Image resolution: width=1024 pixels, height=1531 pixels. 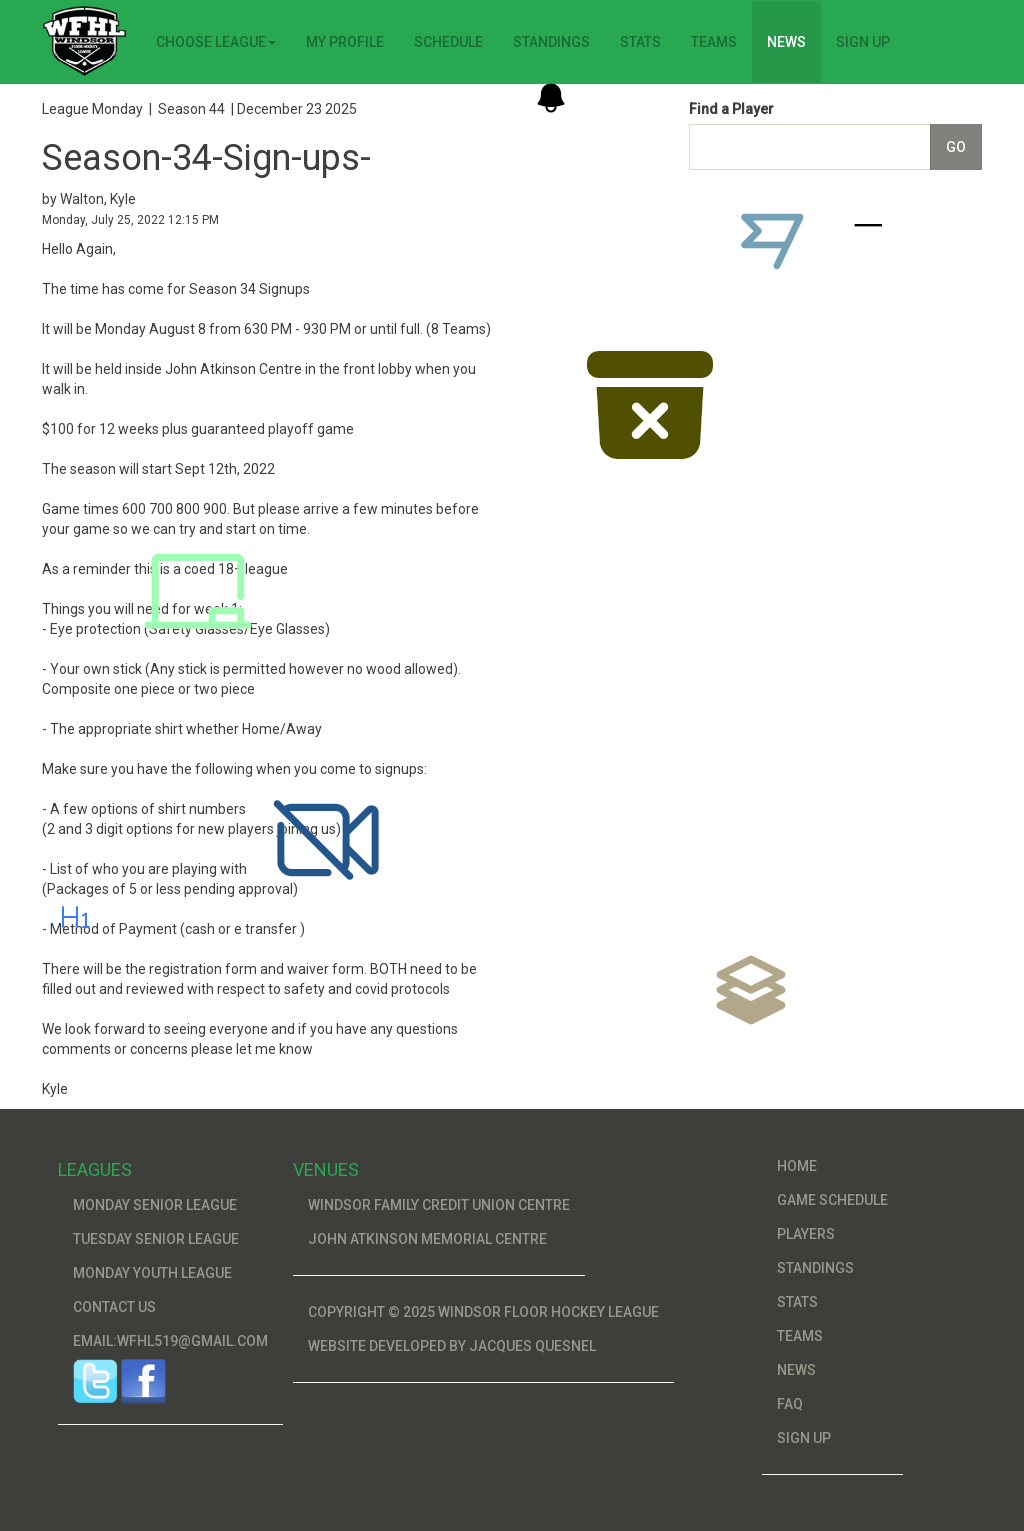 I want to click on flag or bookmark an item, so click(x=770, y=238).